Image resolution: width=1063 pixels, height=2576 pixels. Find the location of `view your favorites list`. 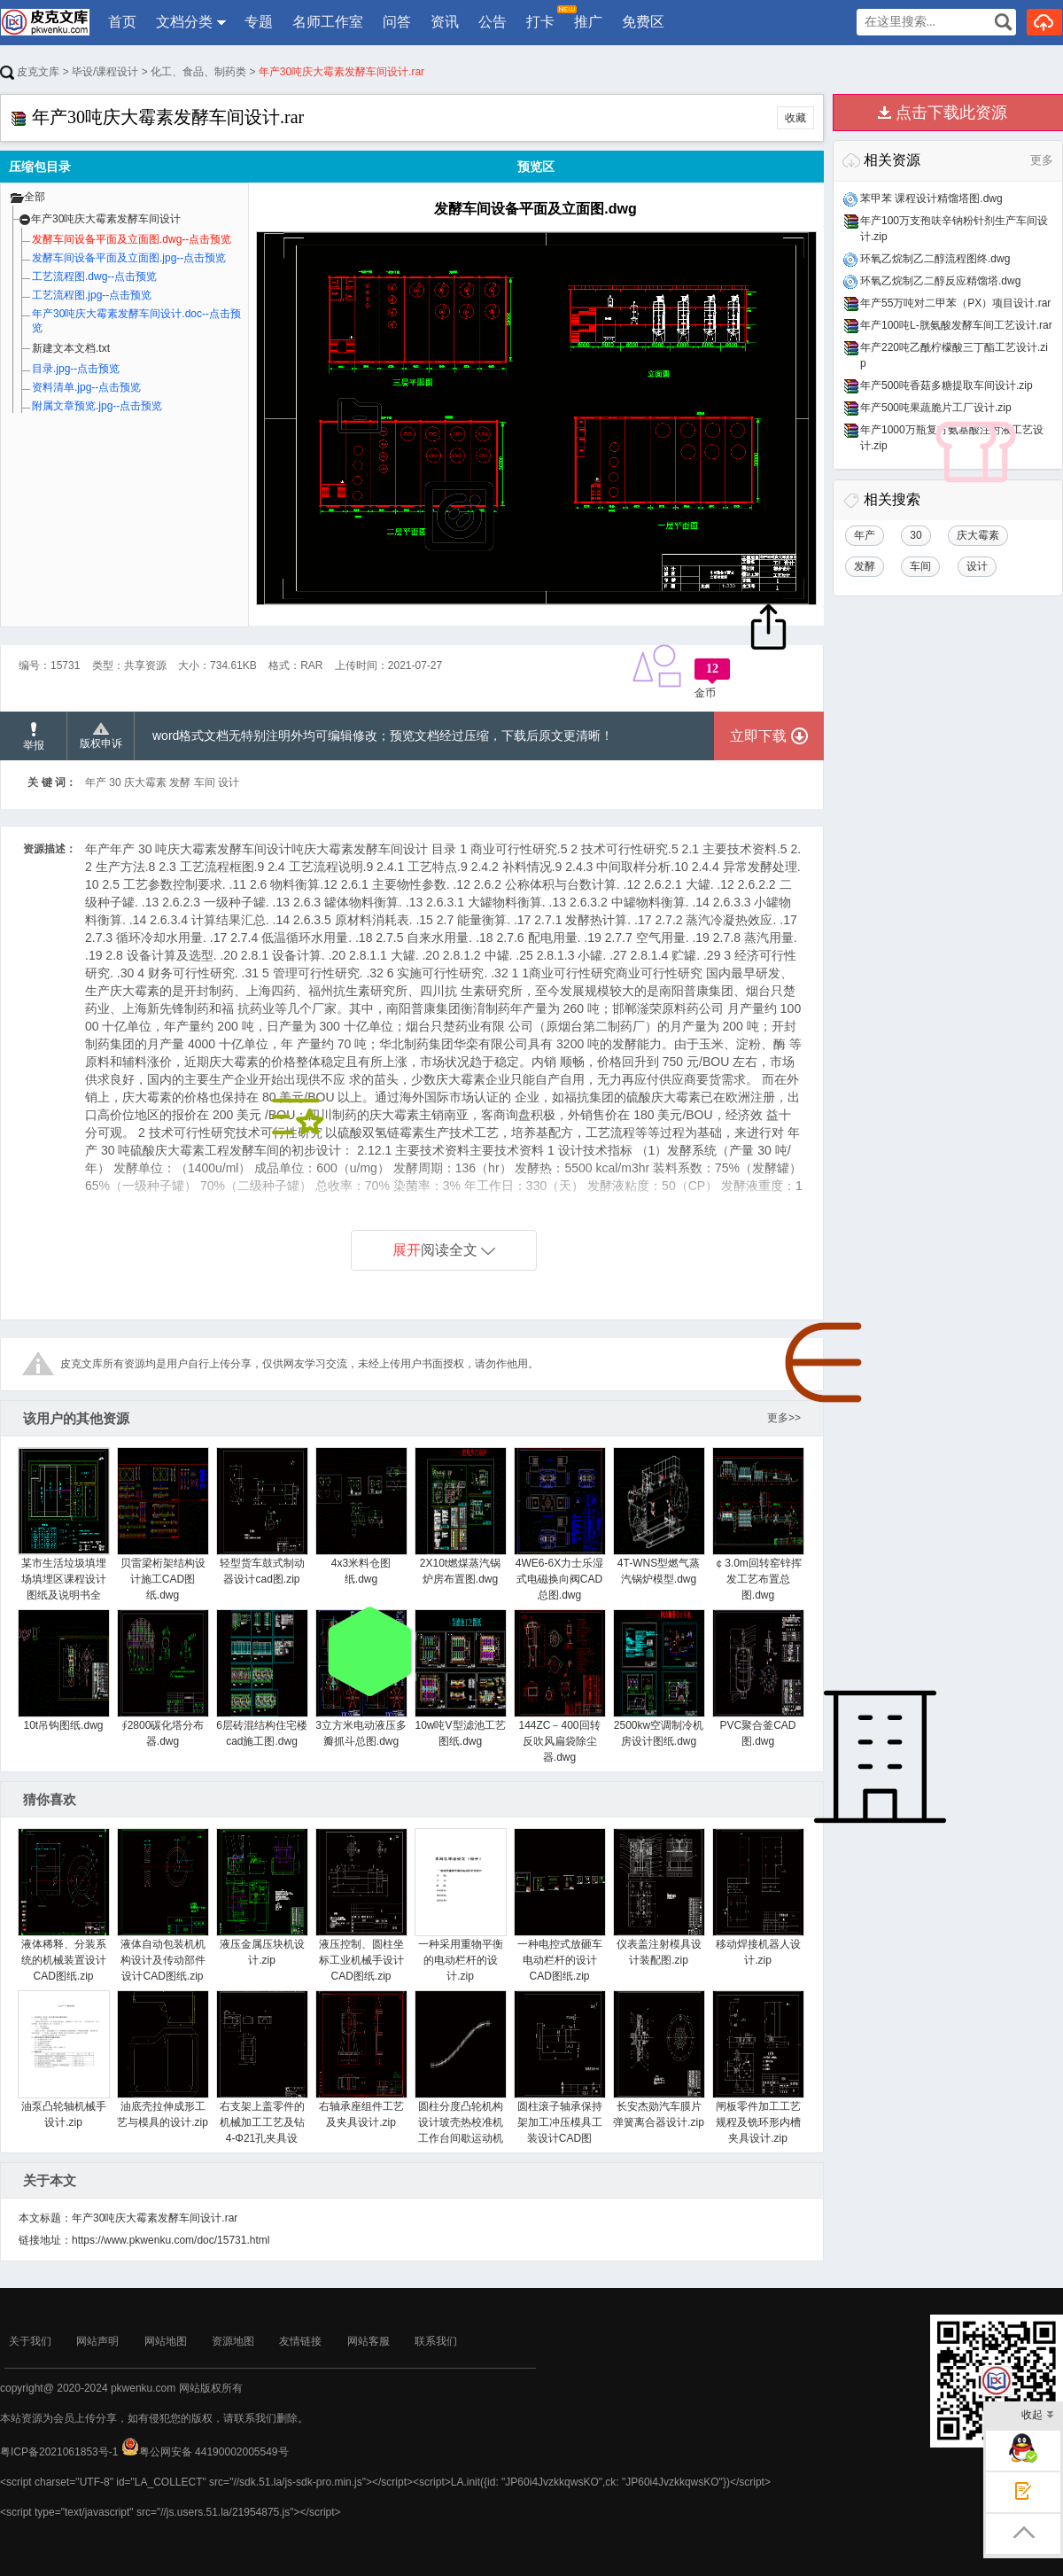

view your favorites list is located at coordinates (296, 1117).